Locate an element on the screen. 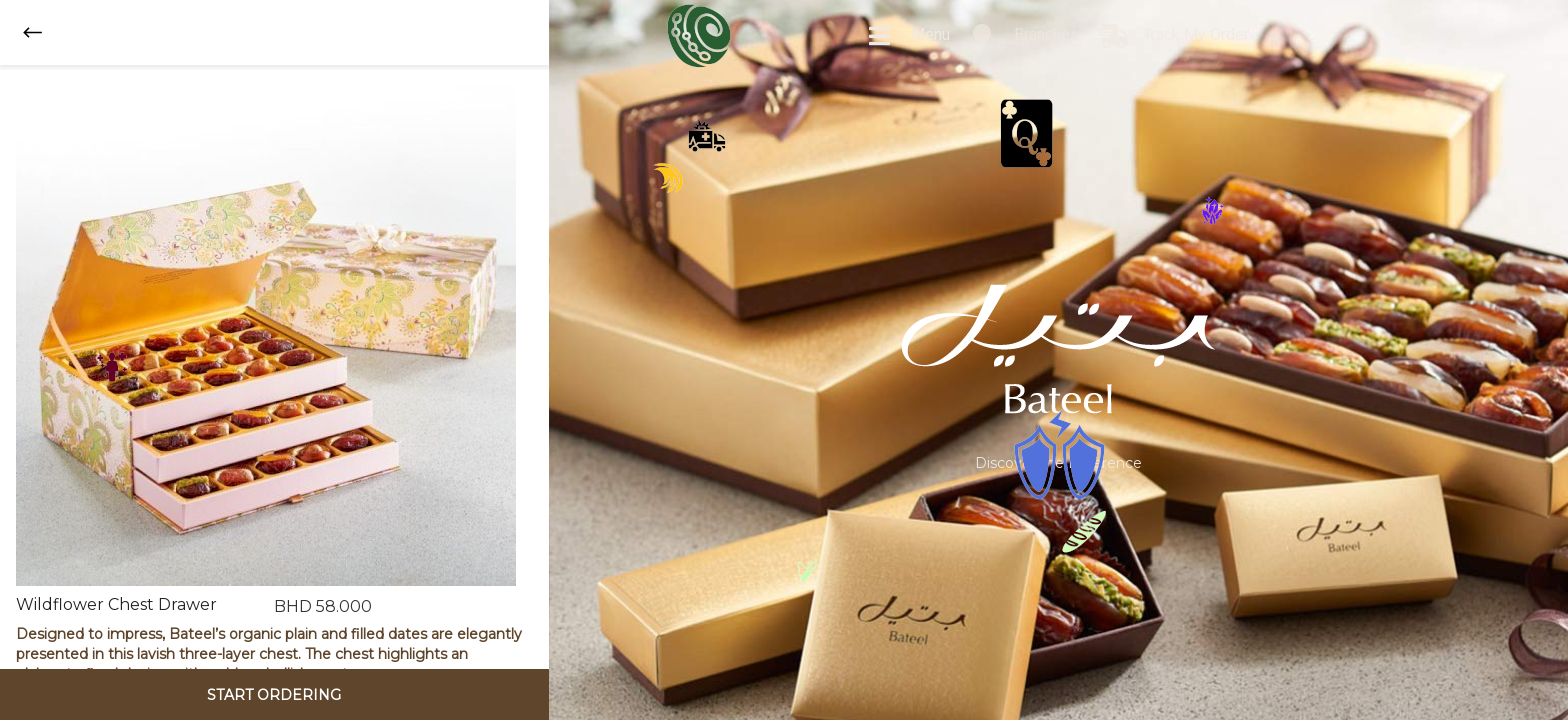 This screenshot has height=720, width=1568. bread or bakery item in a game inventory is located at coordinates (1084, 531).